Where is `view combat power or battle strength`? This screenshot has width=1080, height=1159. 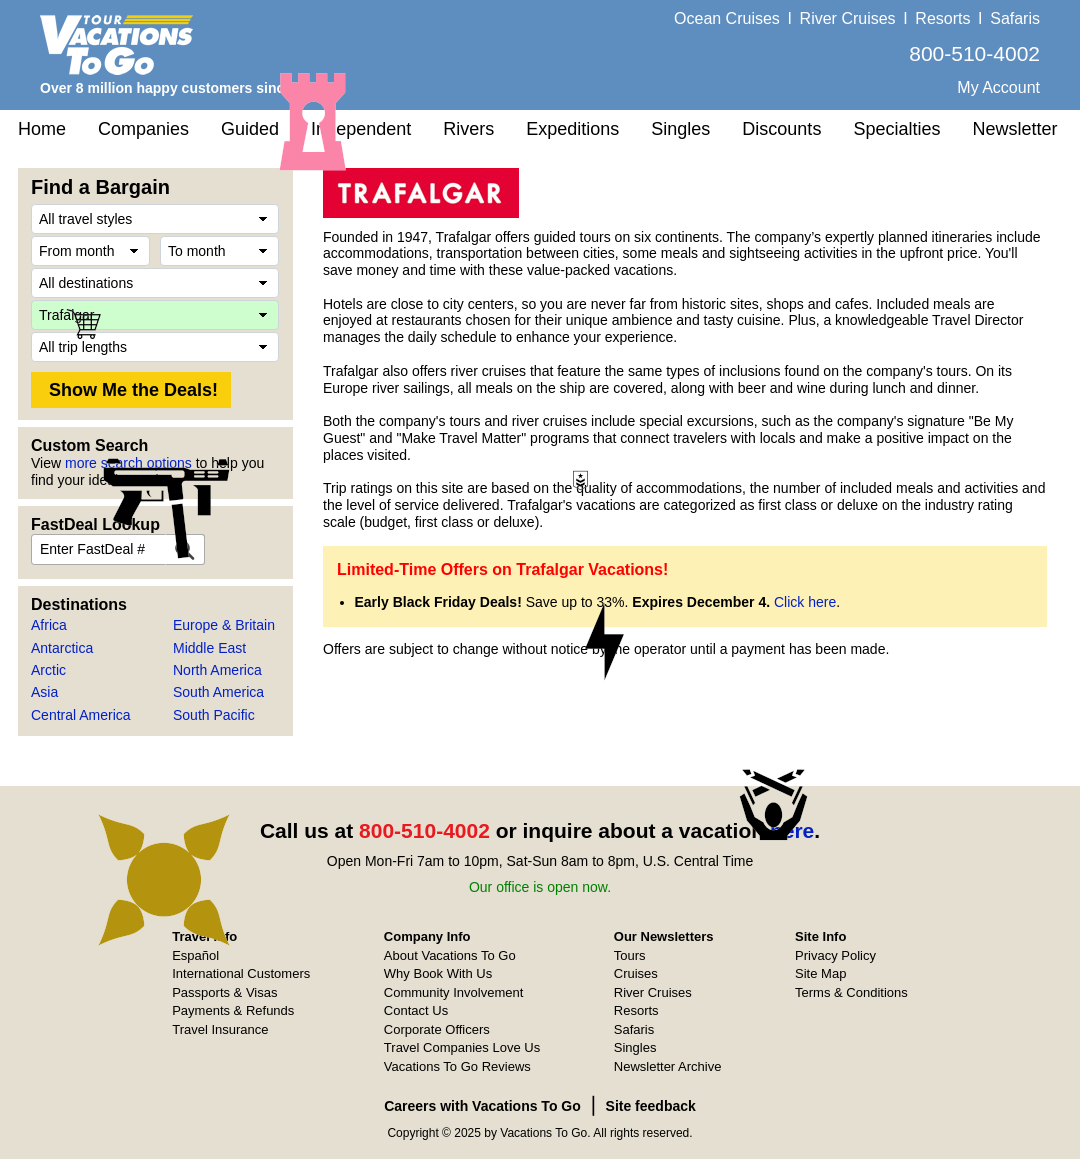
view combat power or battle strength is located at coordinates (773, 803).